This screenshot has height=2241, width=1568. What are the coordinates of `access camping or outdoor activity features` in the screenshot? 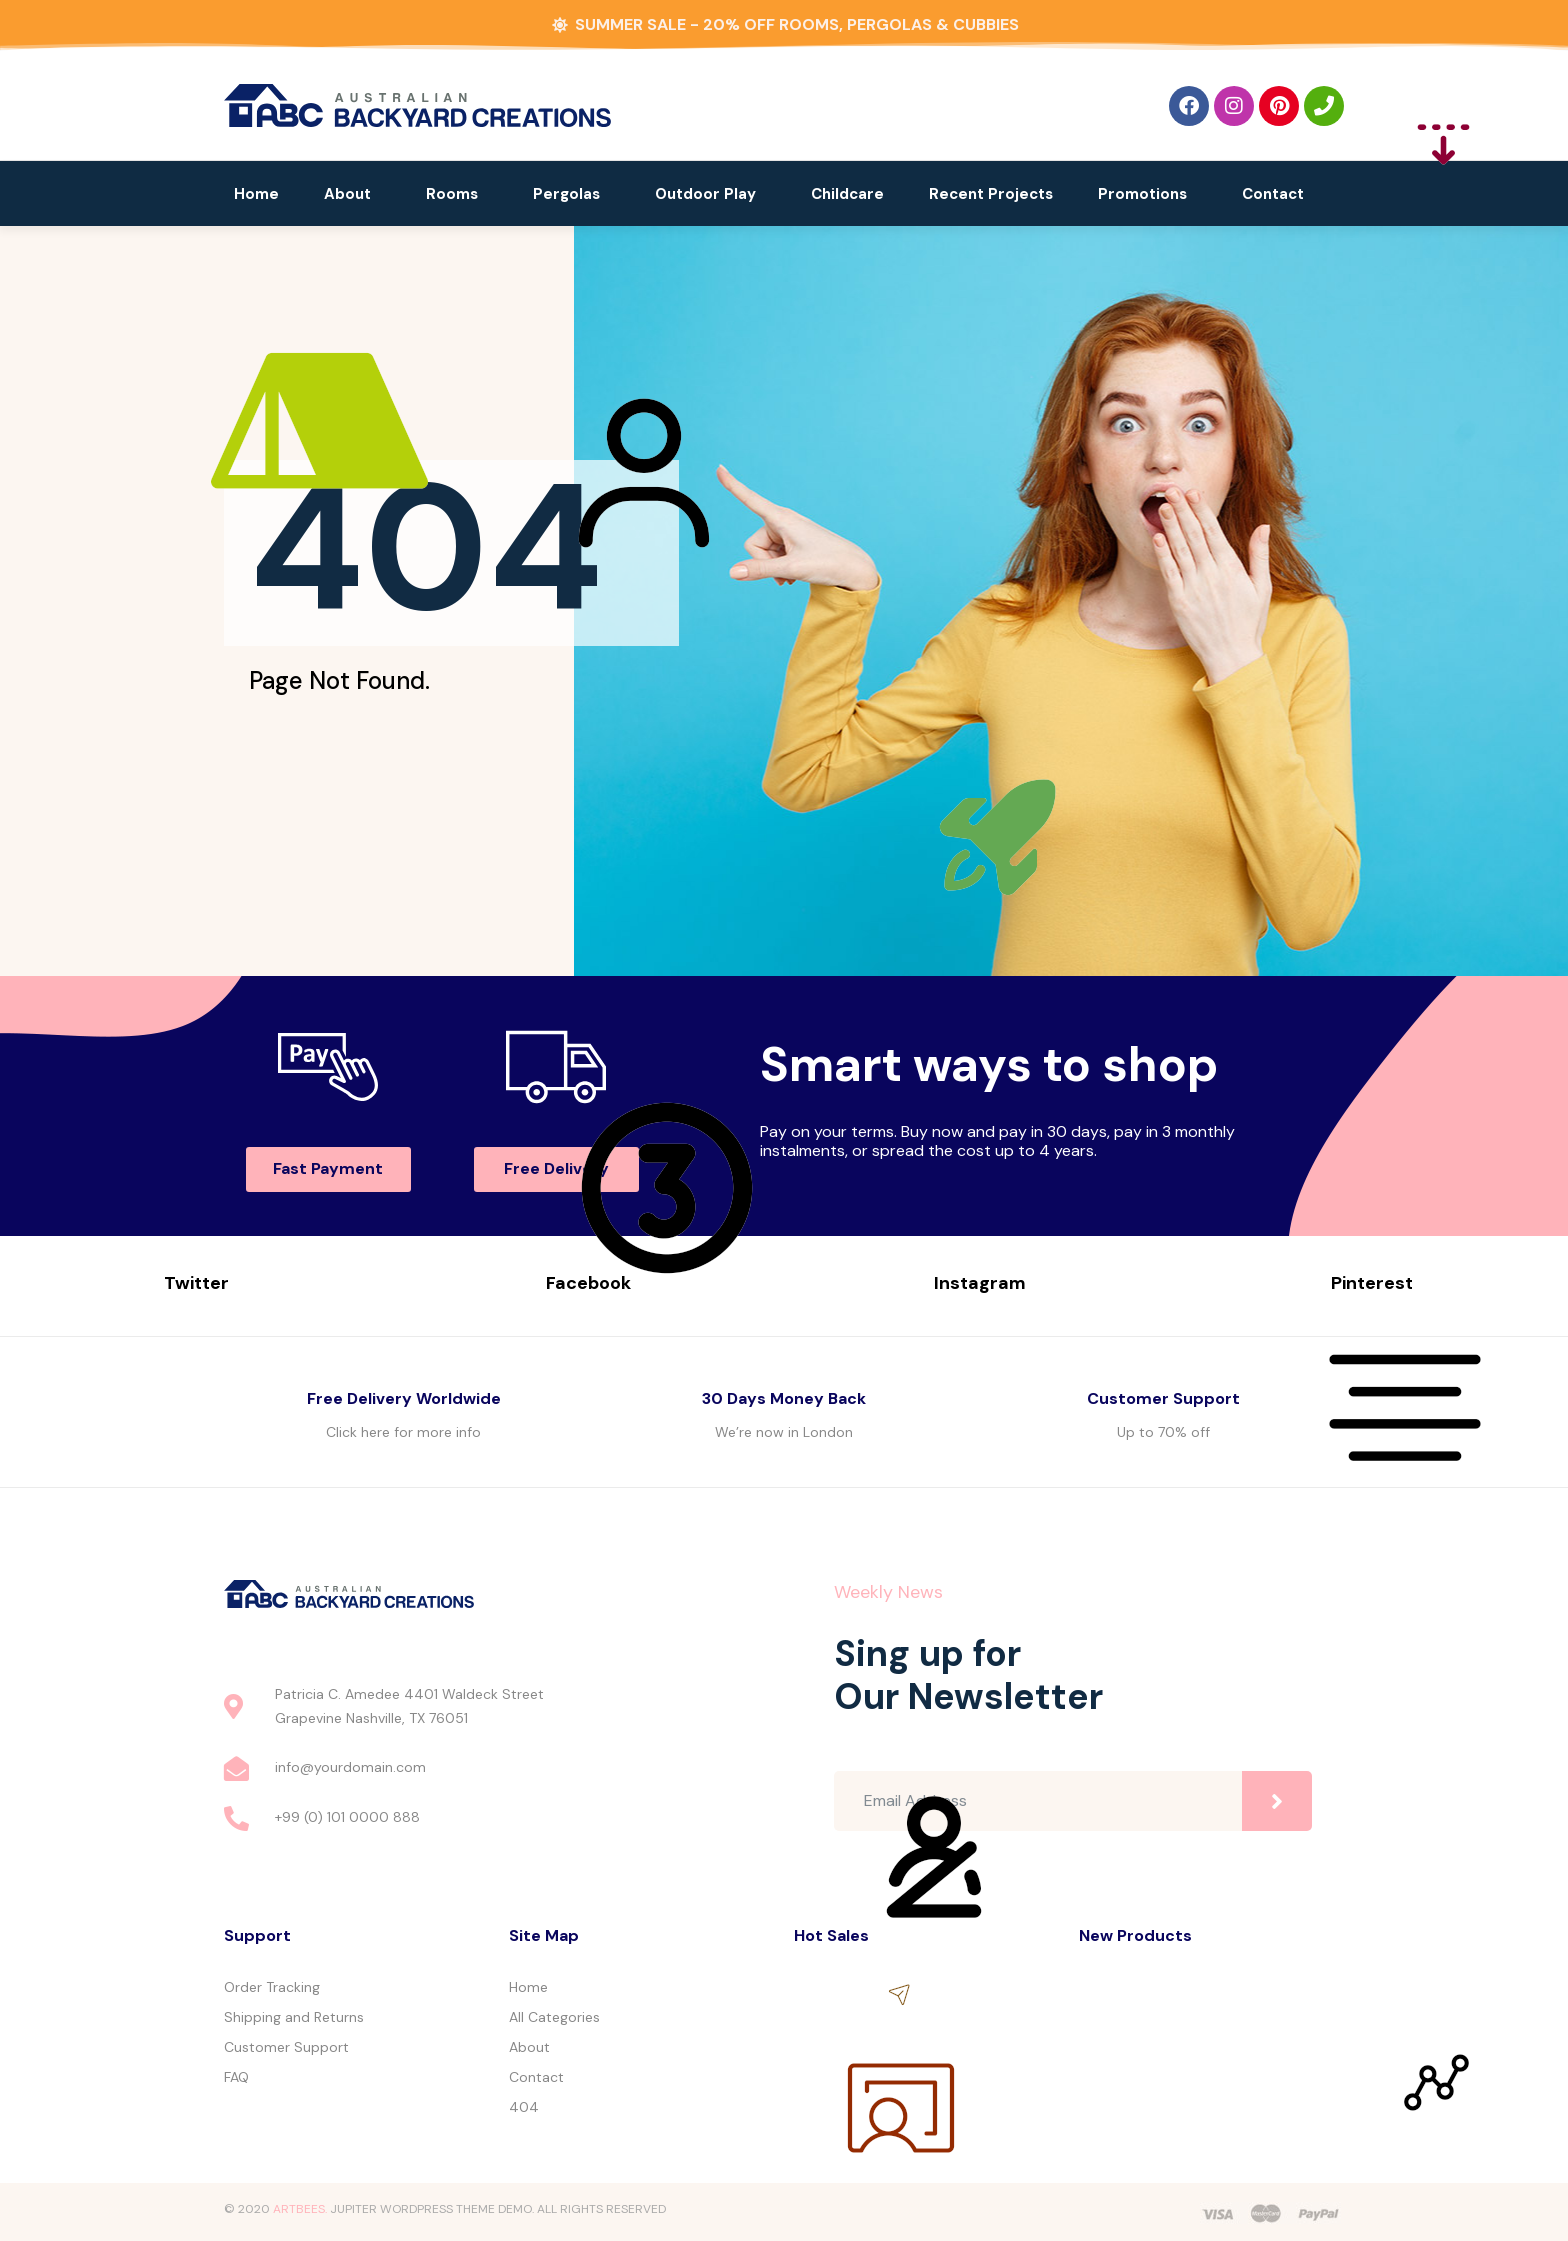 It's located at (319, 427).